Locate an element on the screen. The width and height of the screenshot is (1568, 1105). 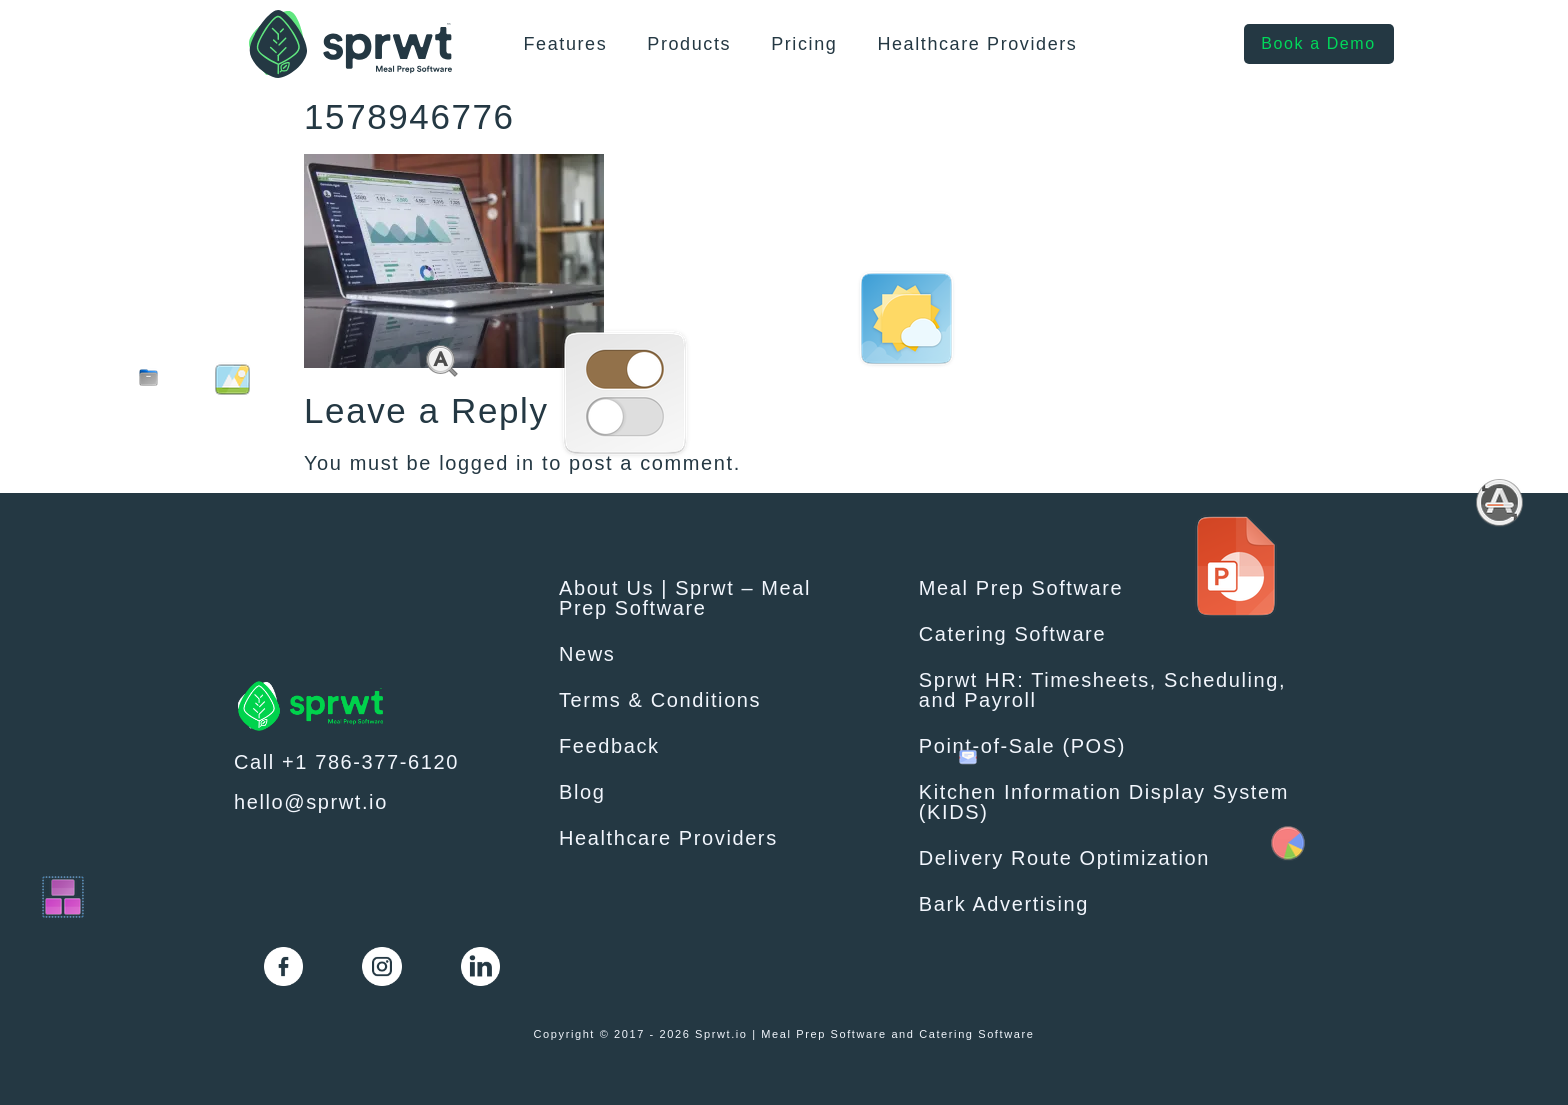
open the photos app is located at coordinates (232, 379).